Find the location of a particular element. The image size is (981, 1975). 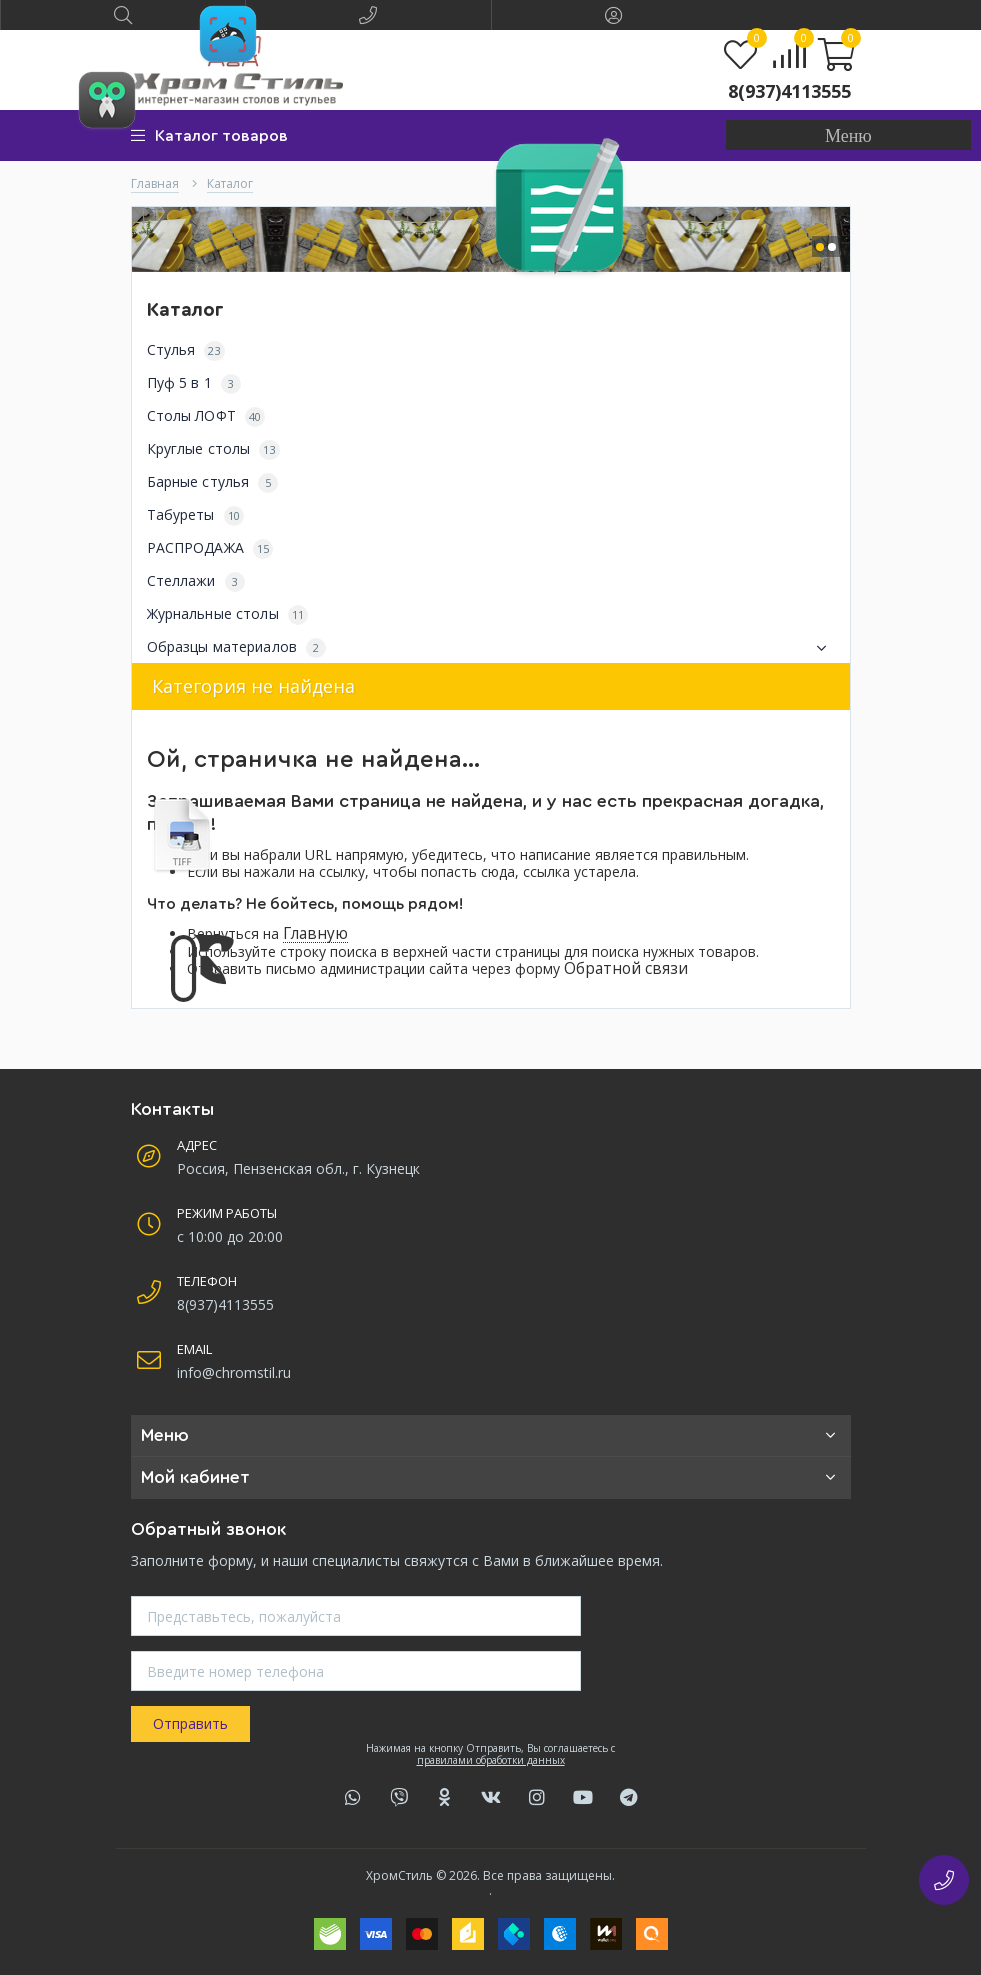

open qrca qr code scanner app is located at coordinates (228, 34).